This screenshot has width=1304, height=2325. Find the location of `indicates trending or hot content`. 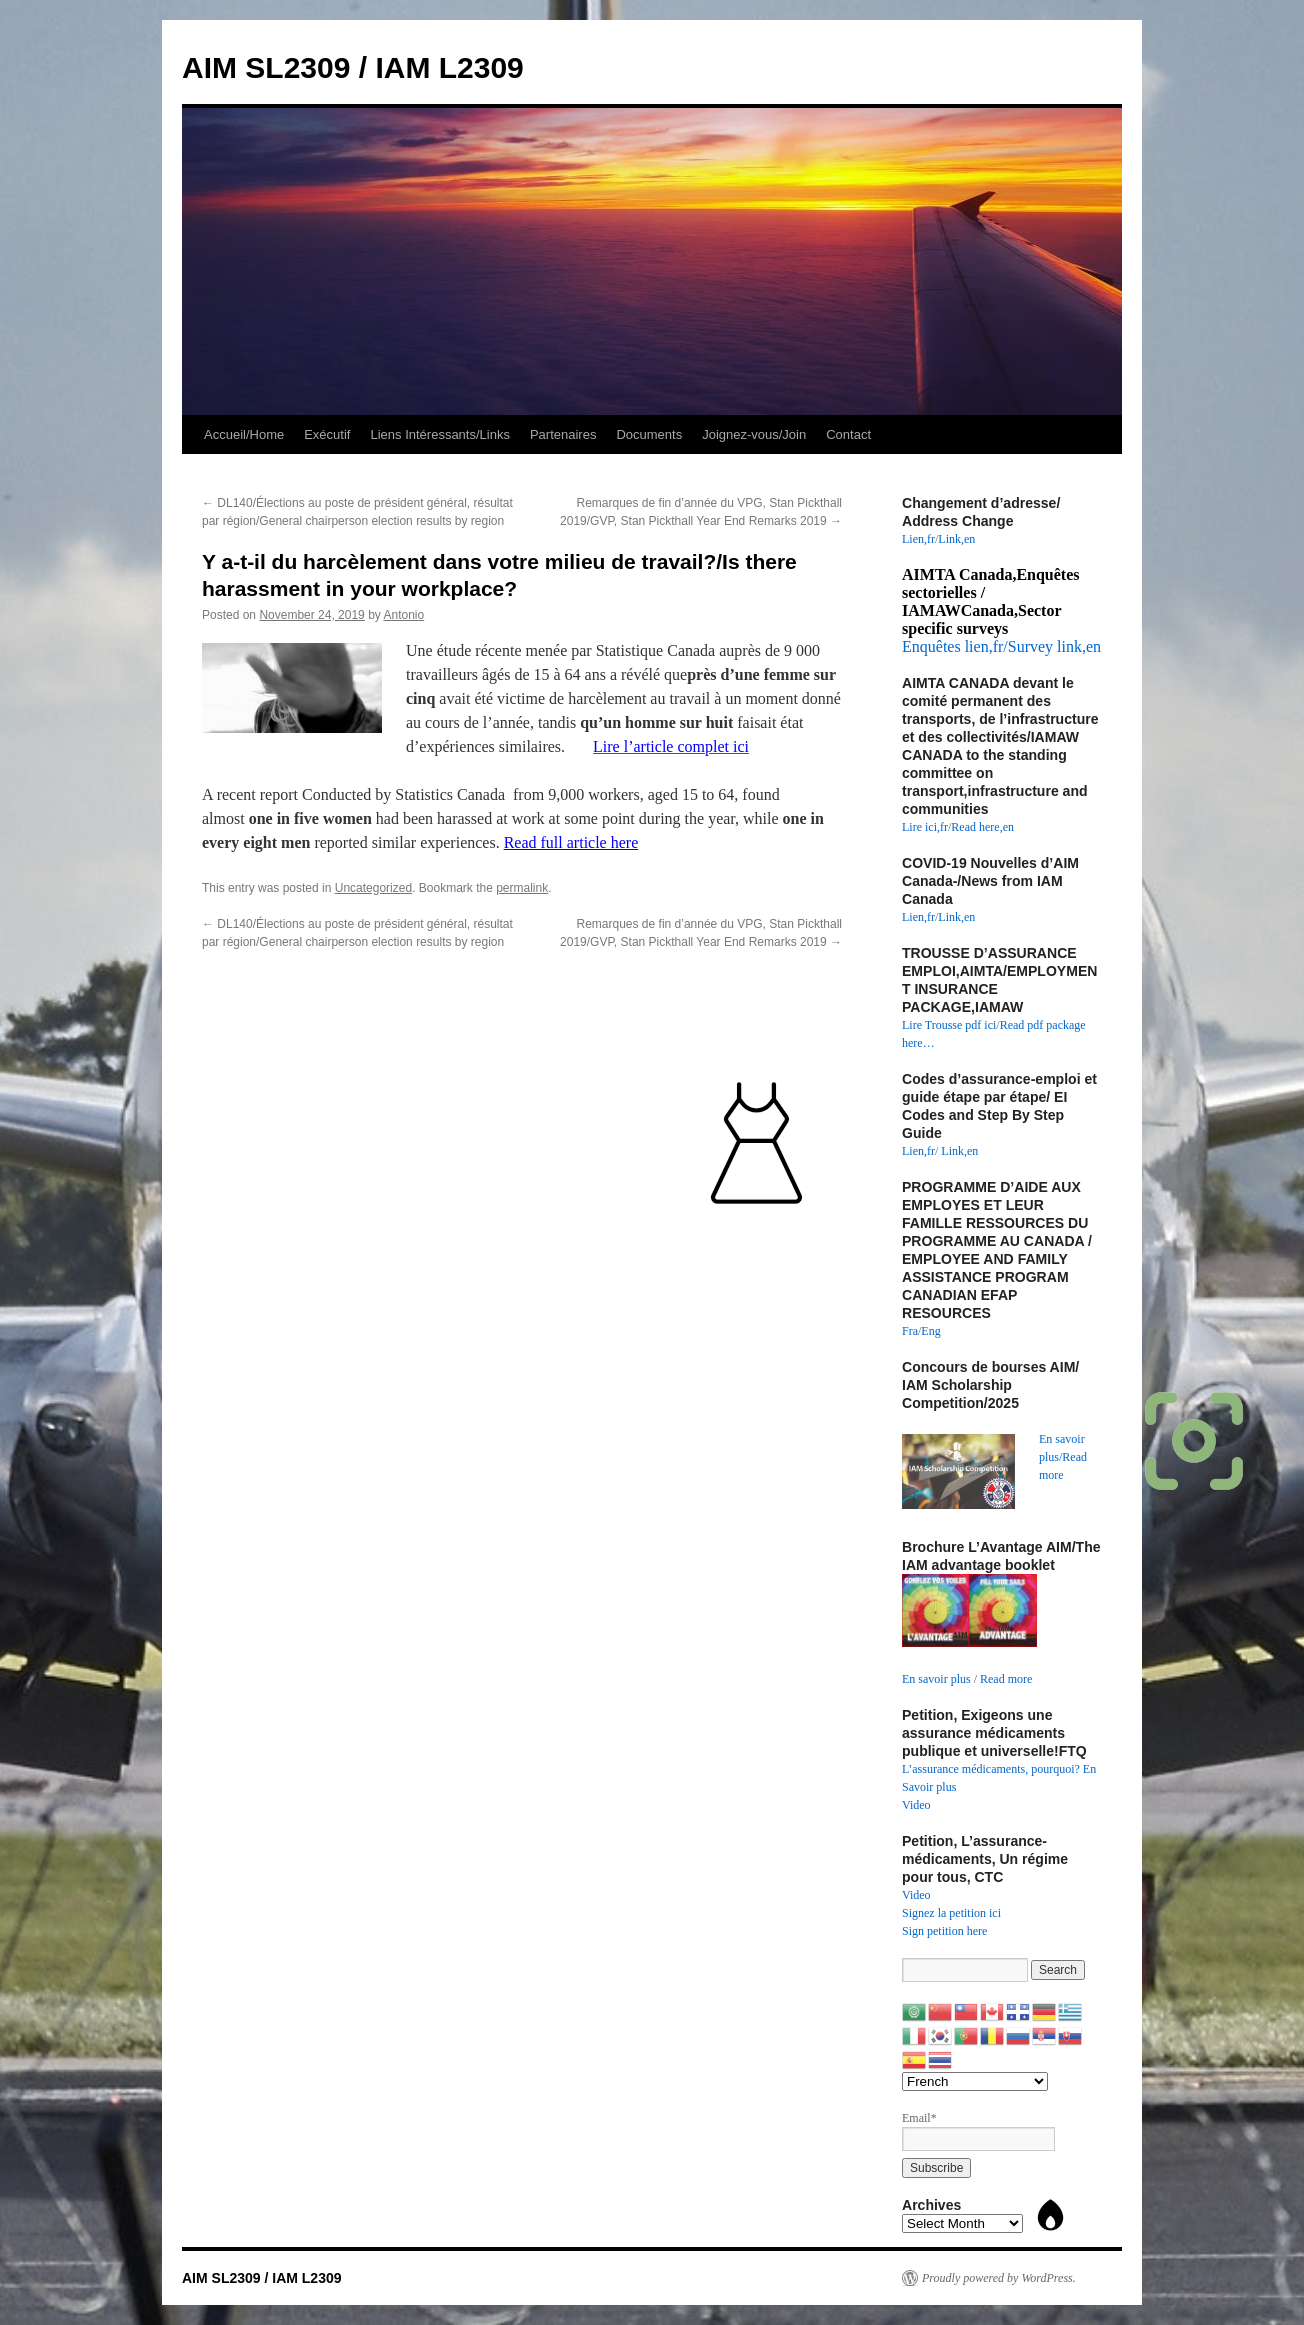

indicates trending or hot content is located at coordinates (1050, 2215).